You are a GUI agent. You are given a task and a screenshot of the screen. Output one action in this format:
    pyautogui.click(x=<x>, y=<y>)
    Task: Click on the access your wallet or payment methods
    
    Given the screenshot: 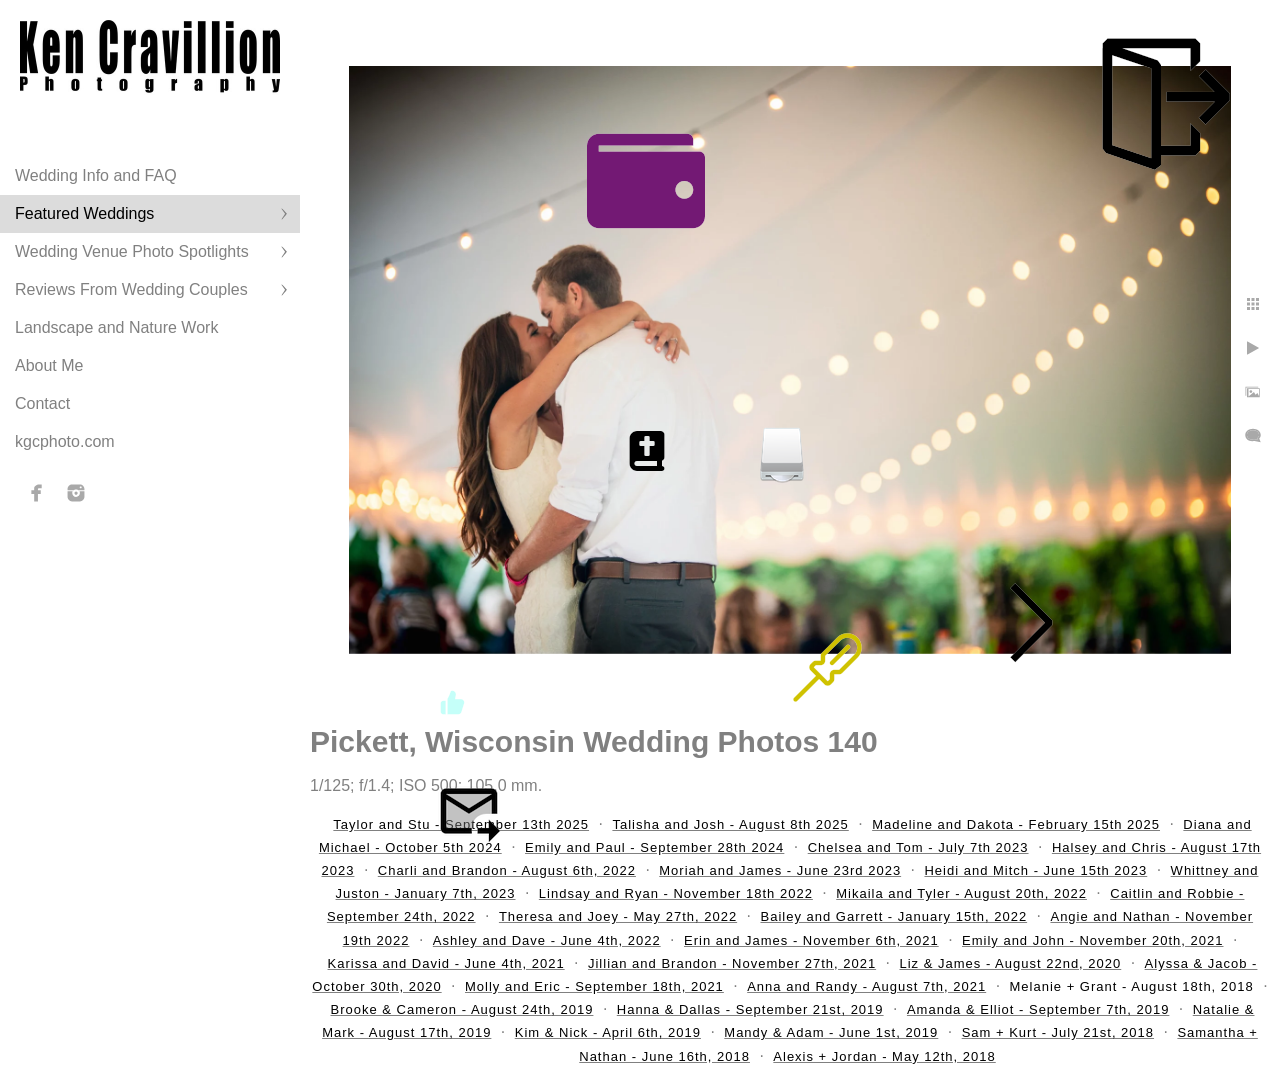 What is the action you would take?
    pyautogui.click(x=646, y=181)
    